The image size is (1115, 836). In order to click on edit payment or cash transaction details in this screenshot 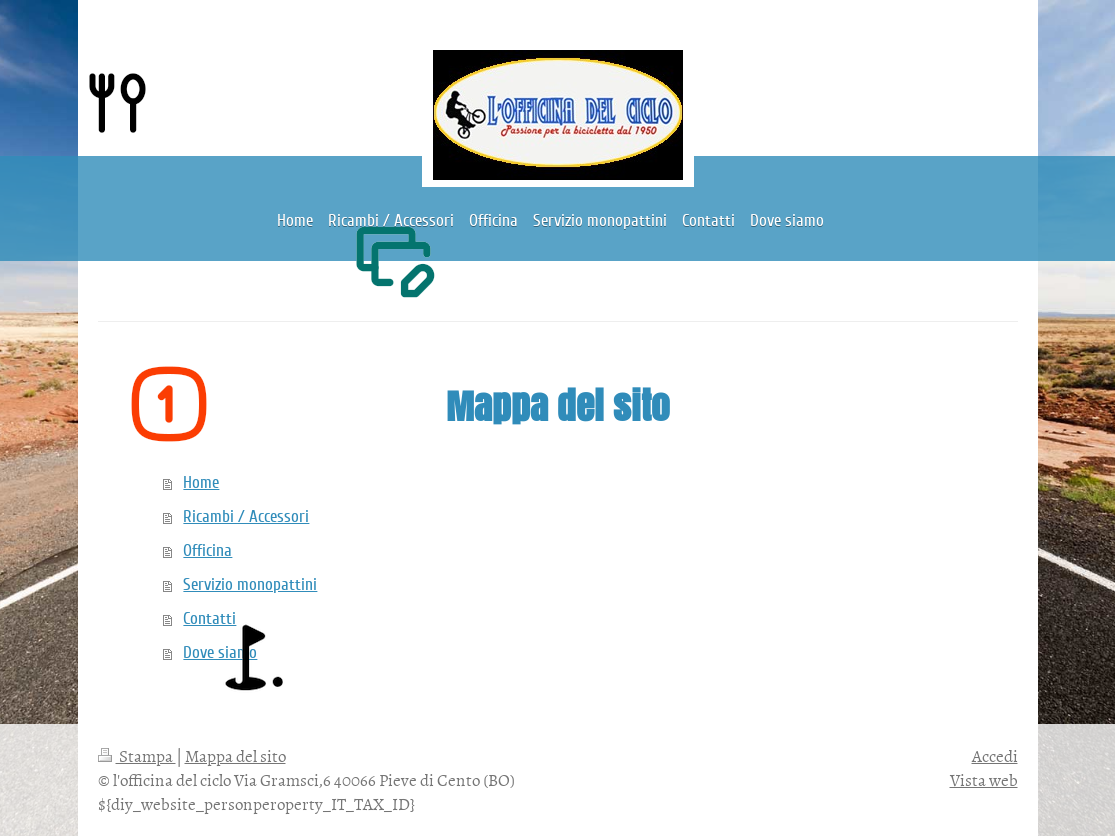, I will do `click(393, 256)`.